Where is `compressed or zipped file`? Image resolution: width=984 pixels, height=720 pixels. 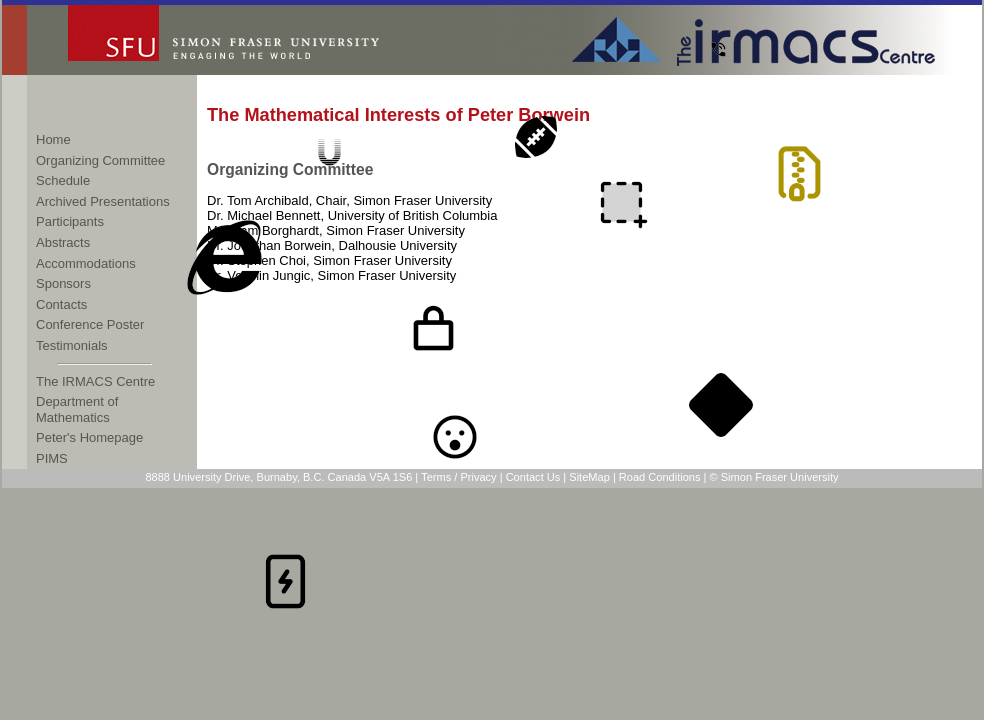
compressed or zipped file is located at coordinates (799, 172).